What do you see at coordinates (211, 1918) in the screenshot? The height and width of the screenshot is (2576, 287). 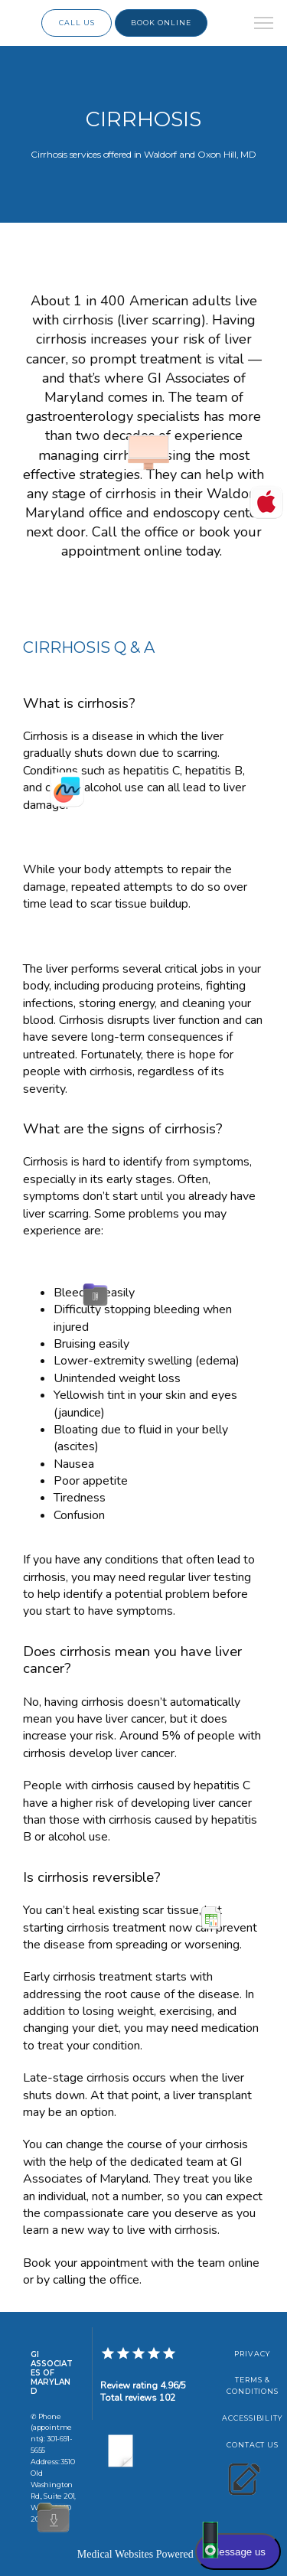 I see `open a spreadsheet file` at bounding box center [211, 1918].